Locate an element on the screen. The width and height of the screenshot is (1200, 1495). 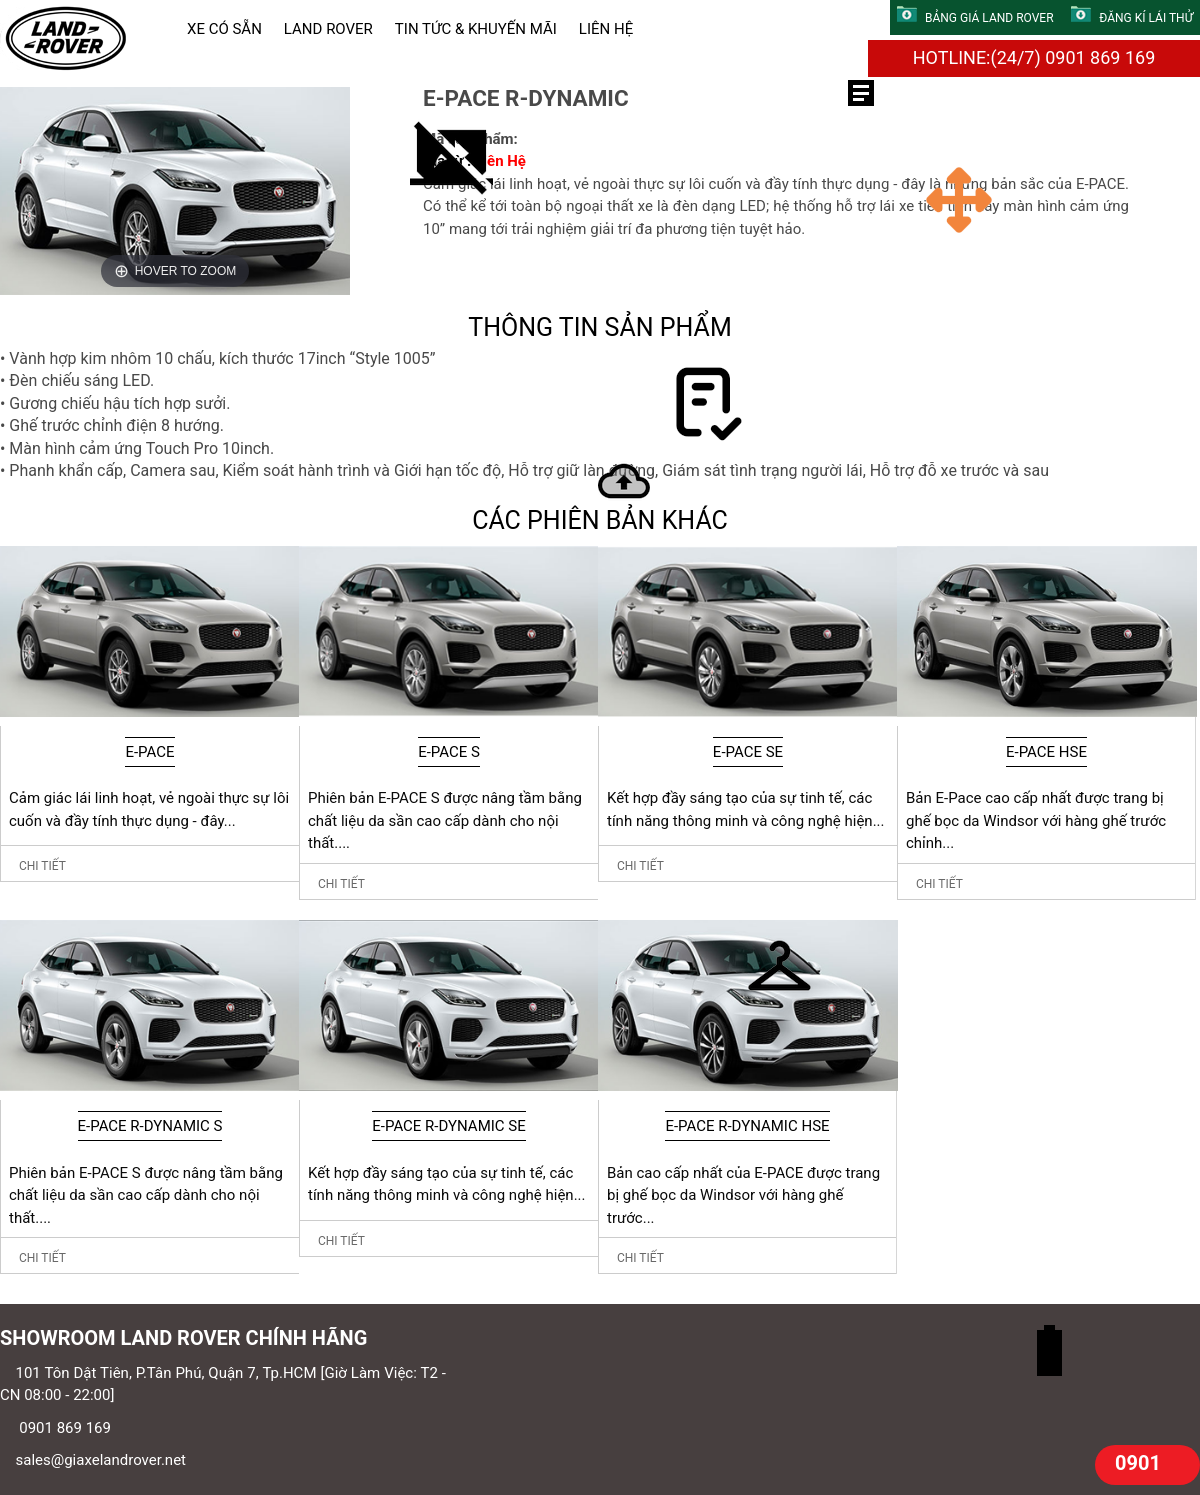
view your task checklist is located at coordinates (707, 402).